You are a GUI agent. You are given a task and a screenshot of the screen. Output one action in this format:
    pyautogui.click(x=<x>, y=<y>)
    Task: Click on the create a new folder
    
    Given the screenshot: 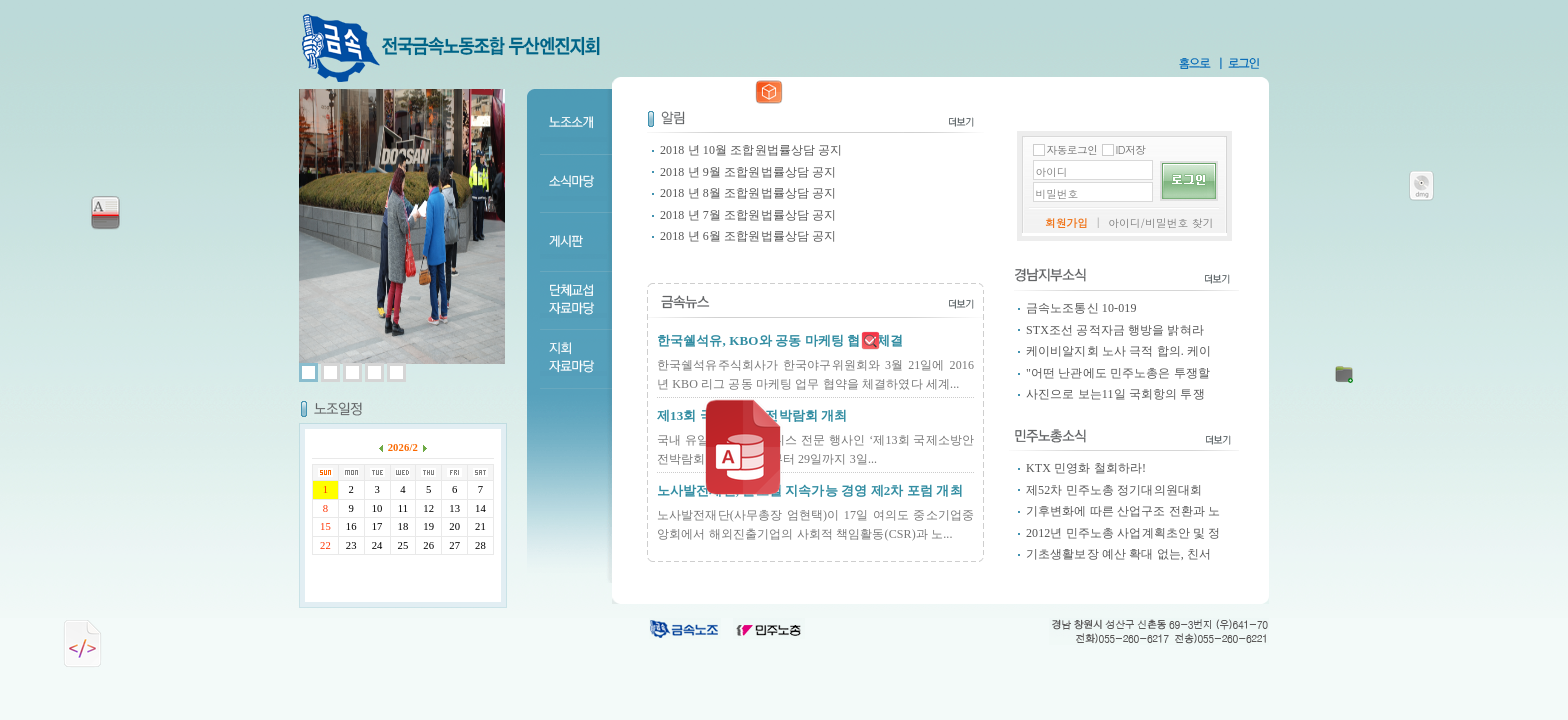 What is the action you would take?
    pyautogui.click(x=1344, y=374)
    